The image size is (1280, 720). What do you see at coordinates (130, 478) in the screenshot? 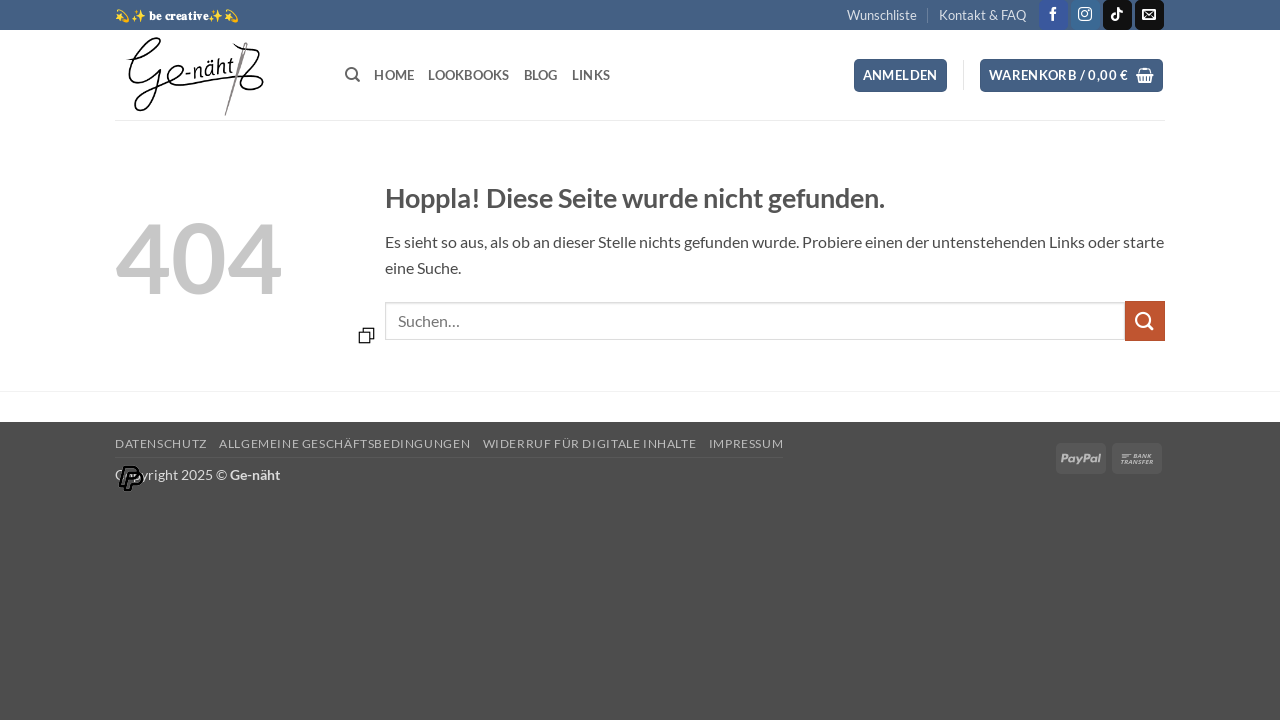
I see `pay with PayPal` at bounding box center [130, 478].